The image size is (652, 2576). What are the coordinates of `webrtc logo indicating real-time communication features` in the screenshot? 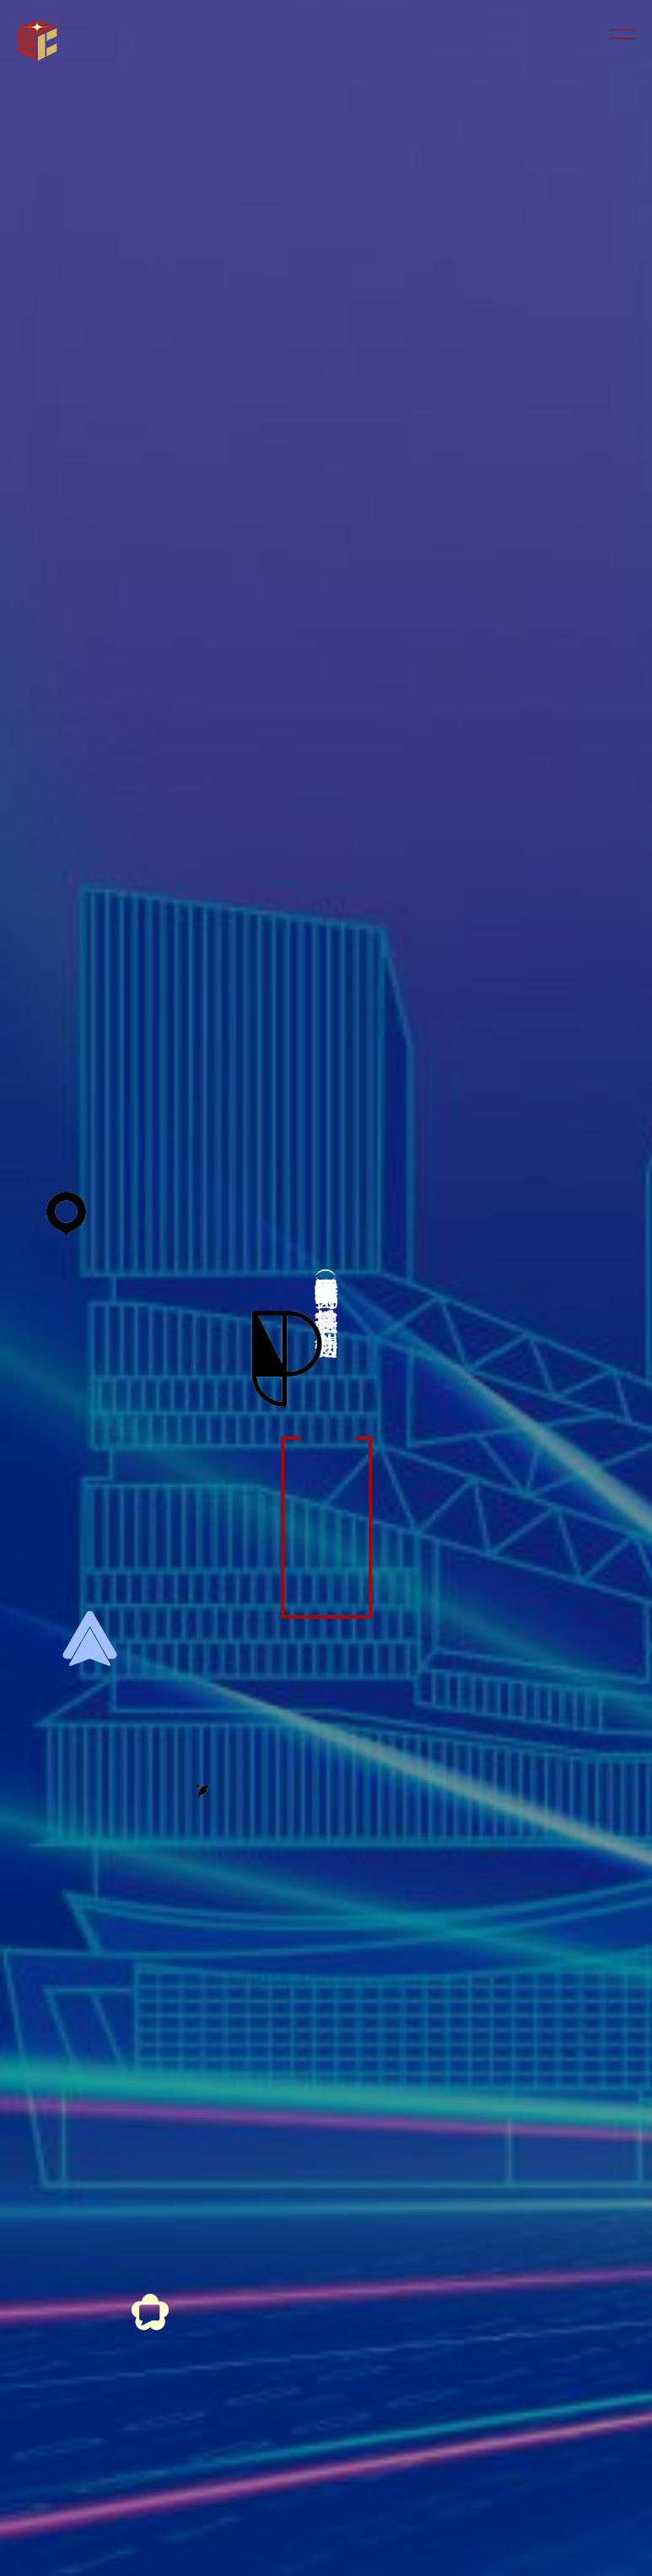 It's located at (150, 2312).